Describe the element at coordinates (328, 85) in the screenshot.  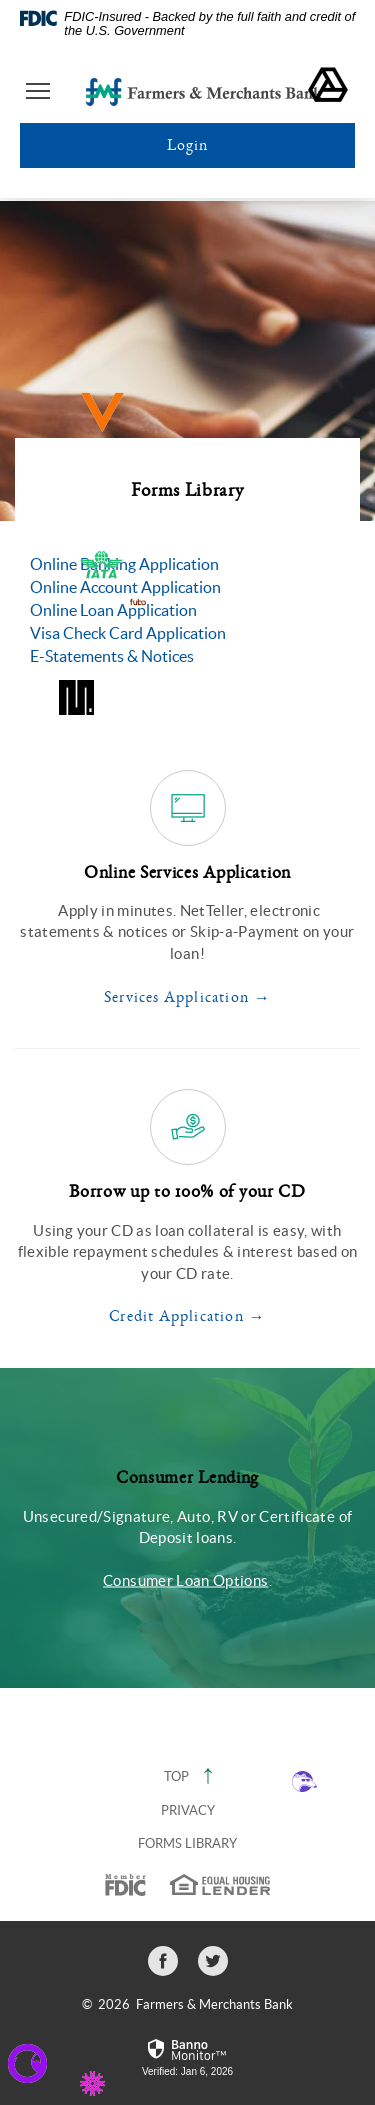
I see `open Google Drive` at that location.